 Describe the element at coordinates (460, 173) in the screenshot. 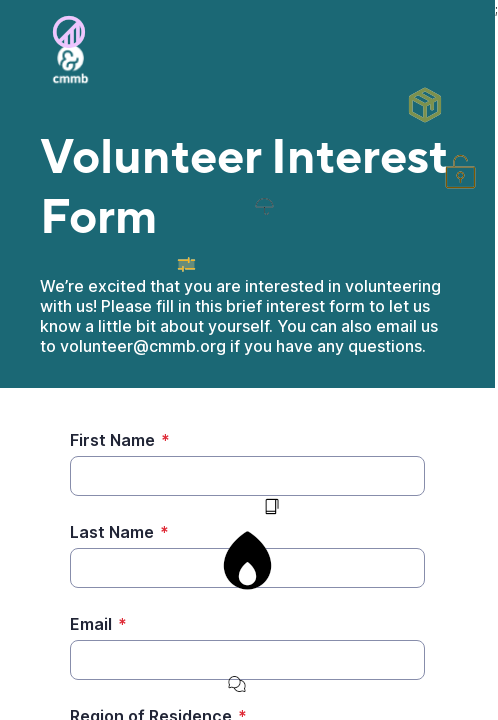

I see `unlocked or unsecured state` at that location.